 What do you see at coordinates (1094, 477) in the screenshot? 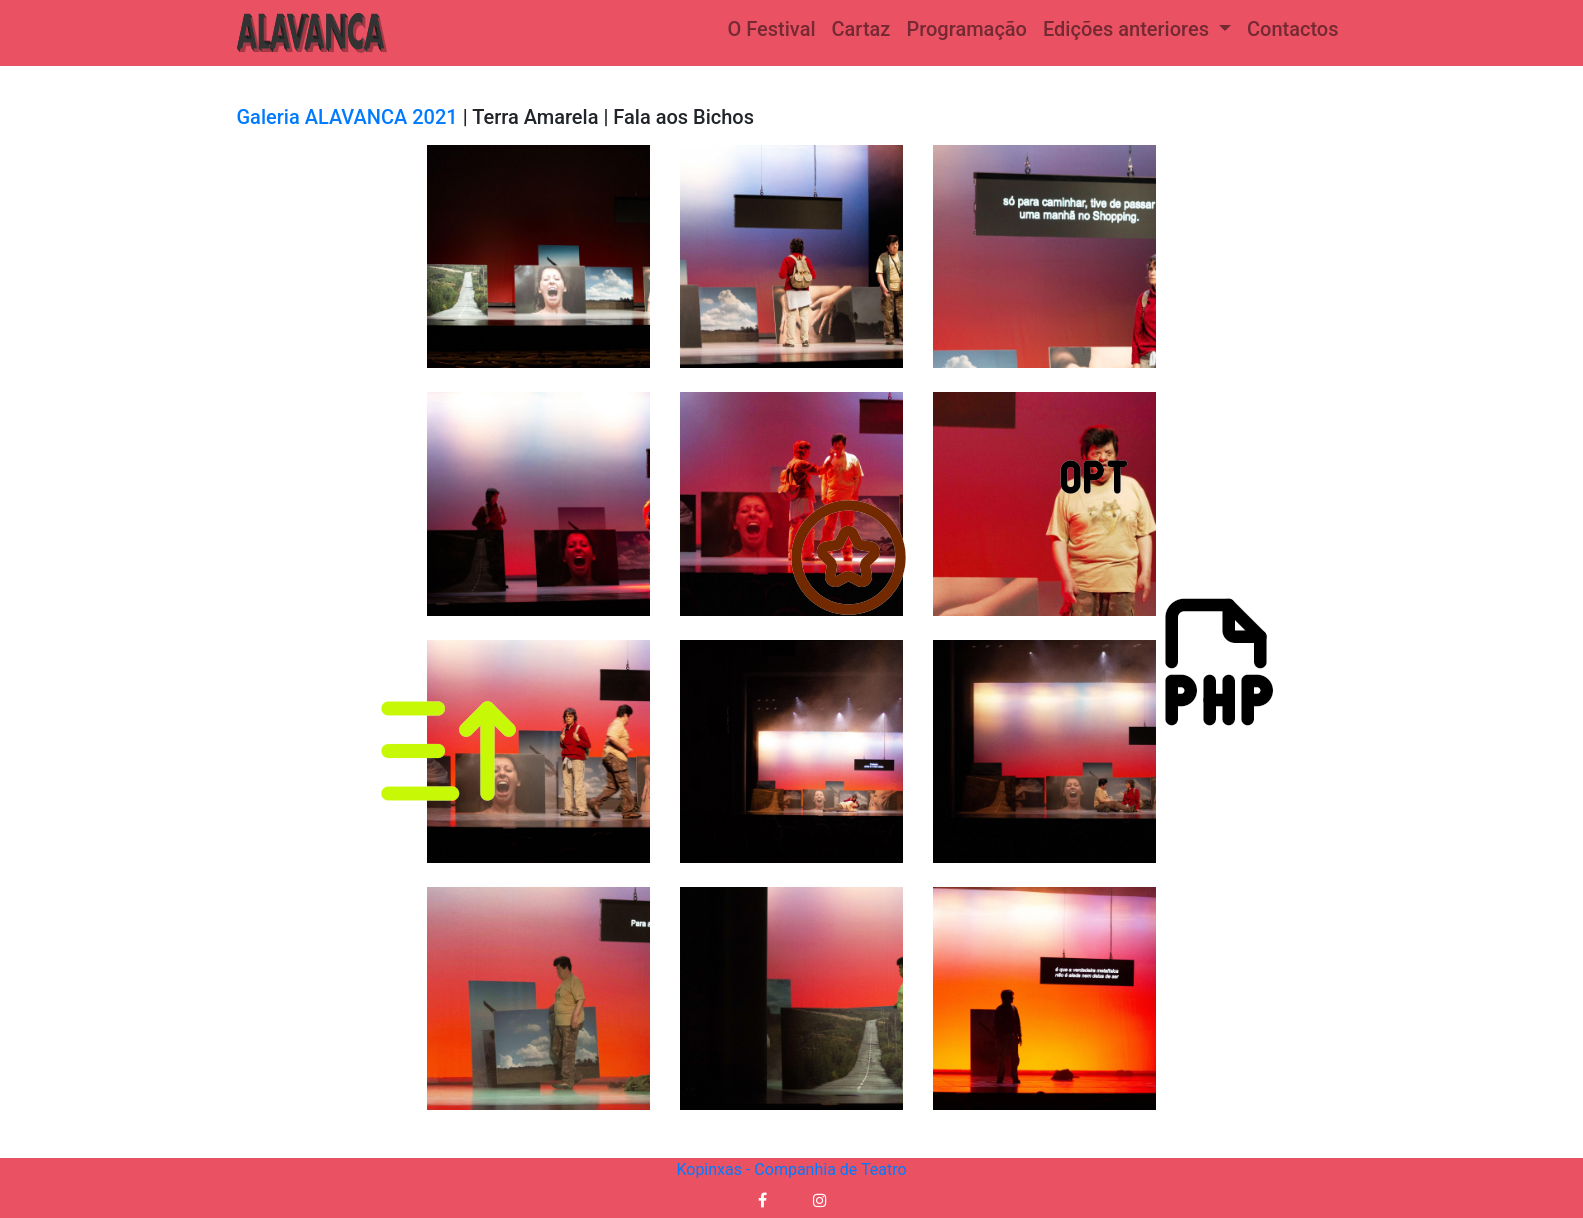
I see `send an HTTP OPTIONS request` at bounding box center [1094, 477].